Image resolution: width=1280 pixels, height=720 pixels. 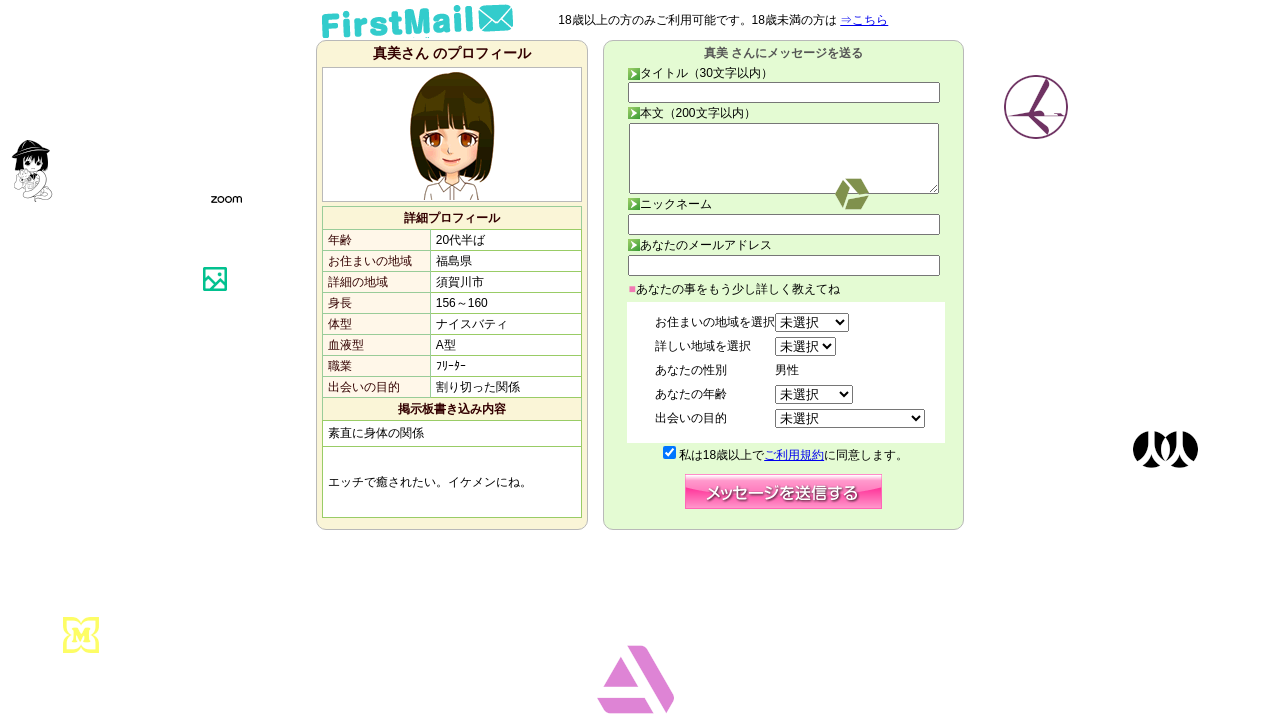 What do you see at coordinates (635, 679) in the screenshot?
I see `visit ArtStation profile or portfolio` at bounding box center [635, 679].